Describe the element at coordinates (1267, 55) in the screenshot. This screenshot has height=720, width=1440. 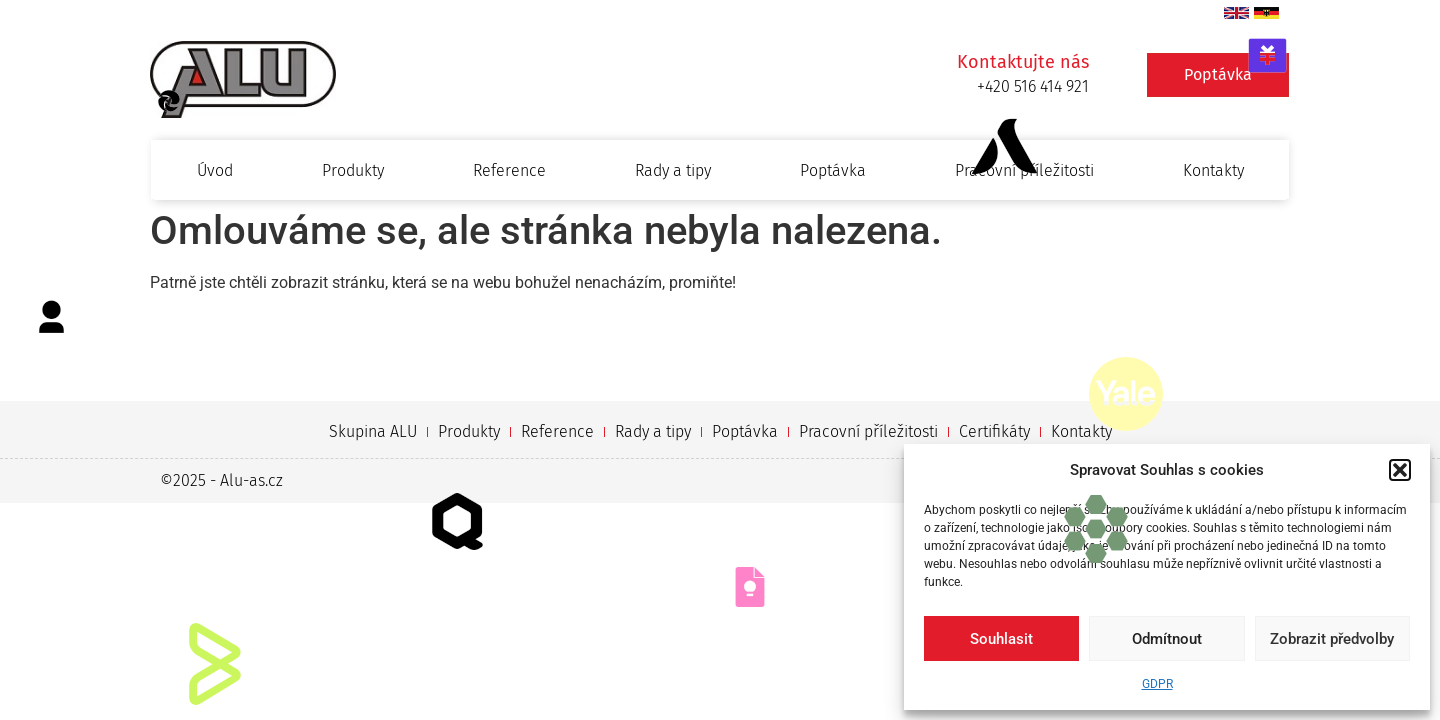
I see `access chinese yuan payment options` at that location.